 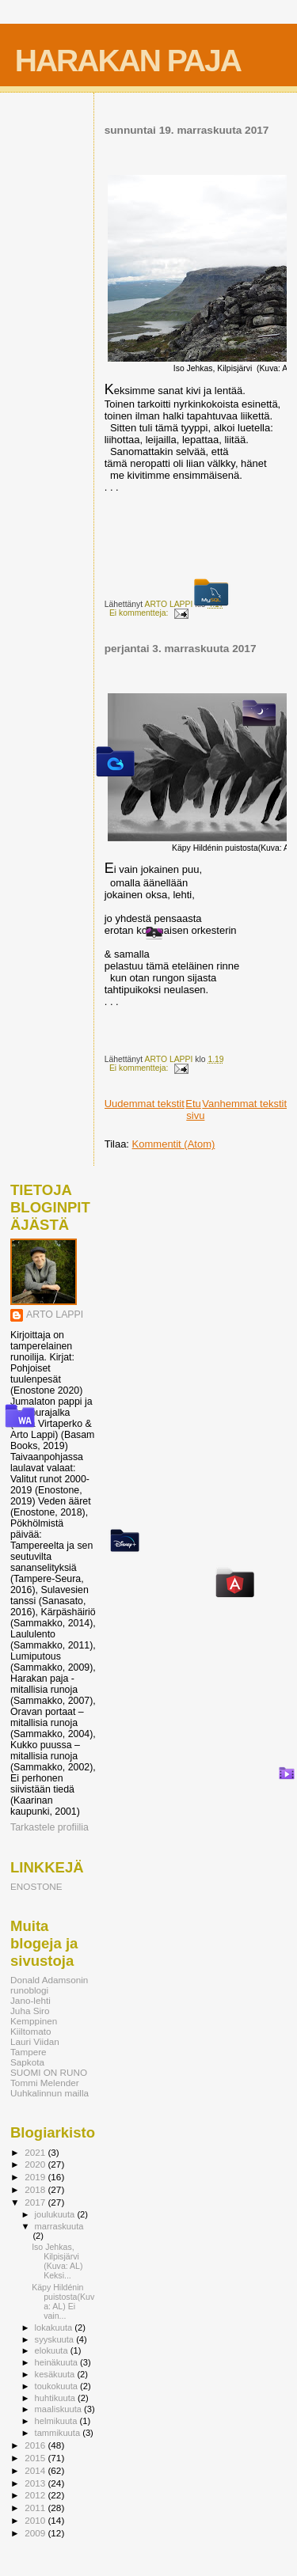 What do you see at coordinates (154, 933) in the screenshot?
I see `open pokémon master ball themed folder` at bounding box center [154, 933].